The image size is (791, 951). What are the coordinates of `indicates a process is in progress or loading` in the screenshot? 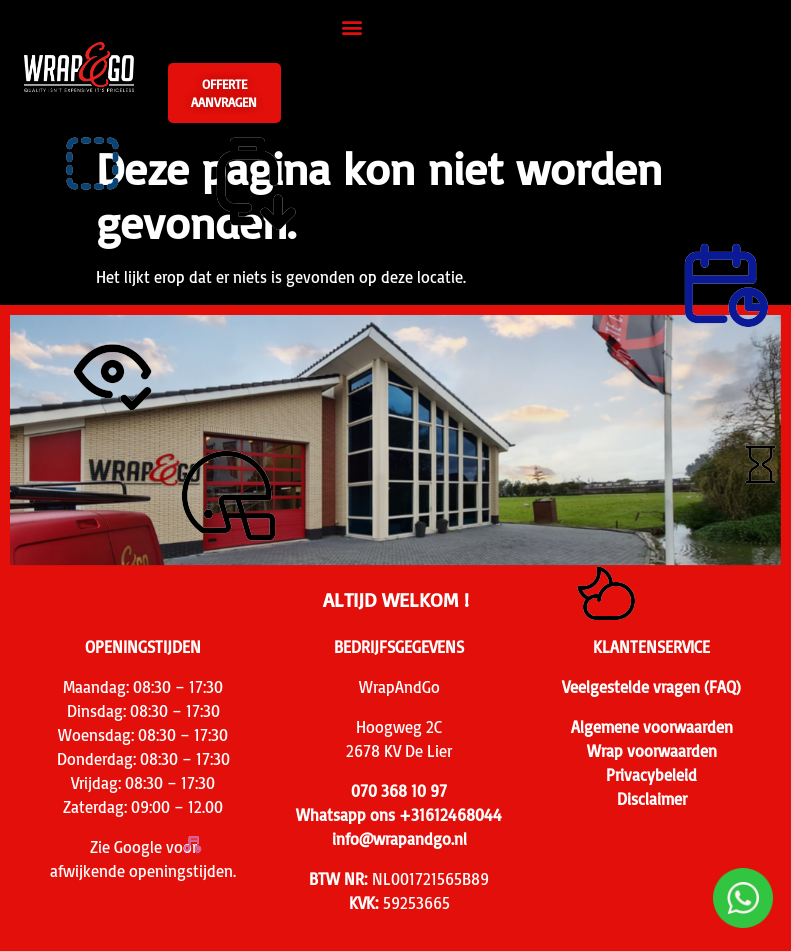 It's located at (760, 464).